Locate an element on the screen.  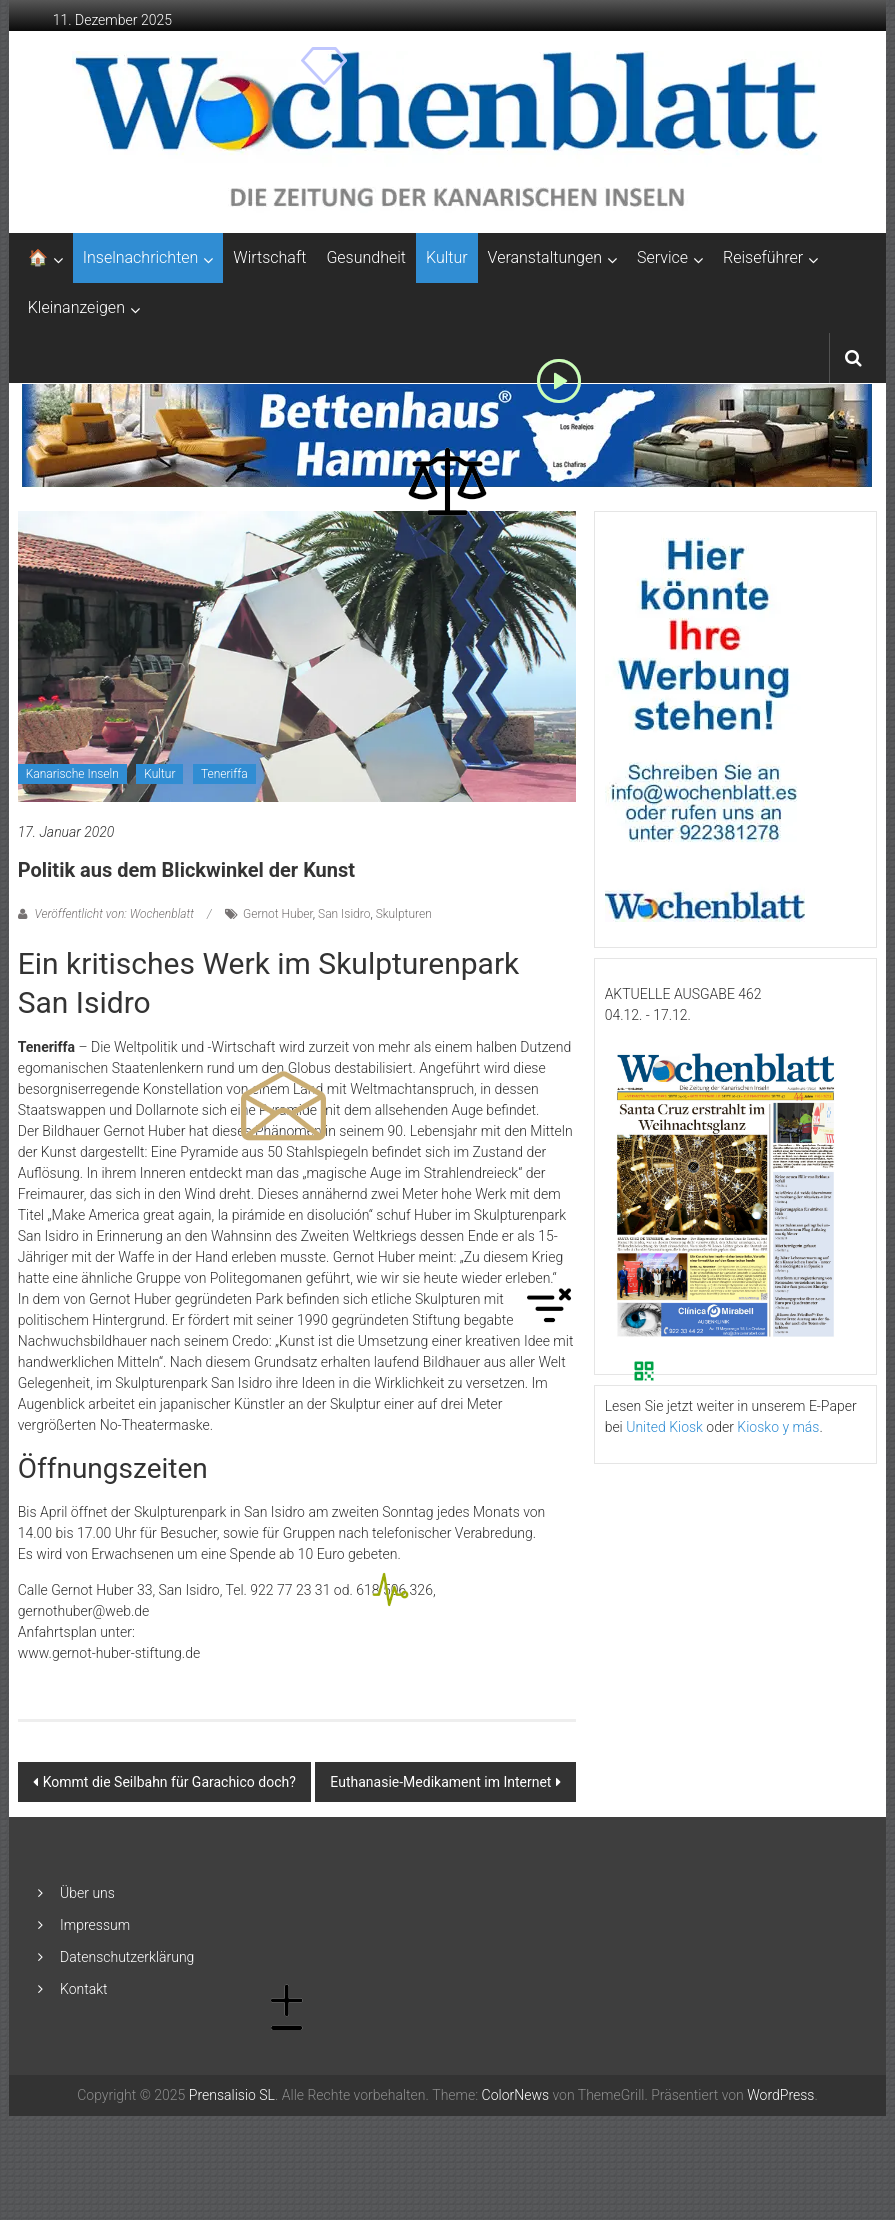
view read messages is located at coordinates (283, 1108).